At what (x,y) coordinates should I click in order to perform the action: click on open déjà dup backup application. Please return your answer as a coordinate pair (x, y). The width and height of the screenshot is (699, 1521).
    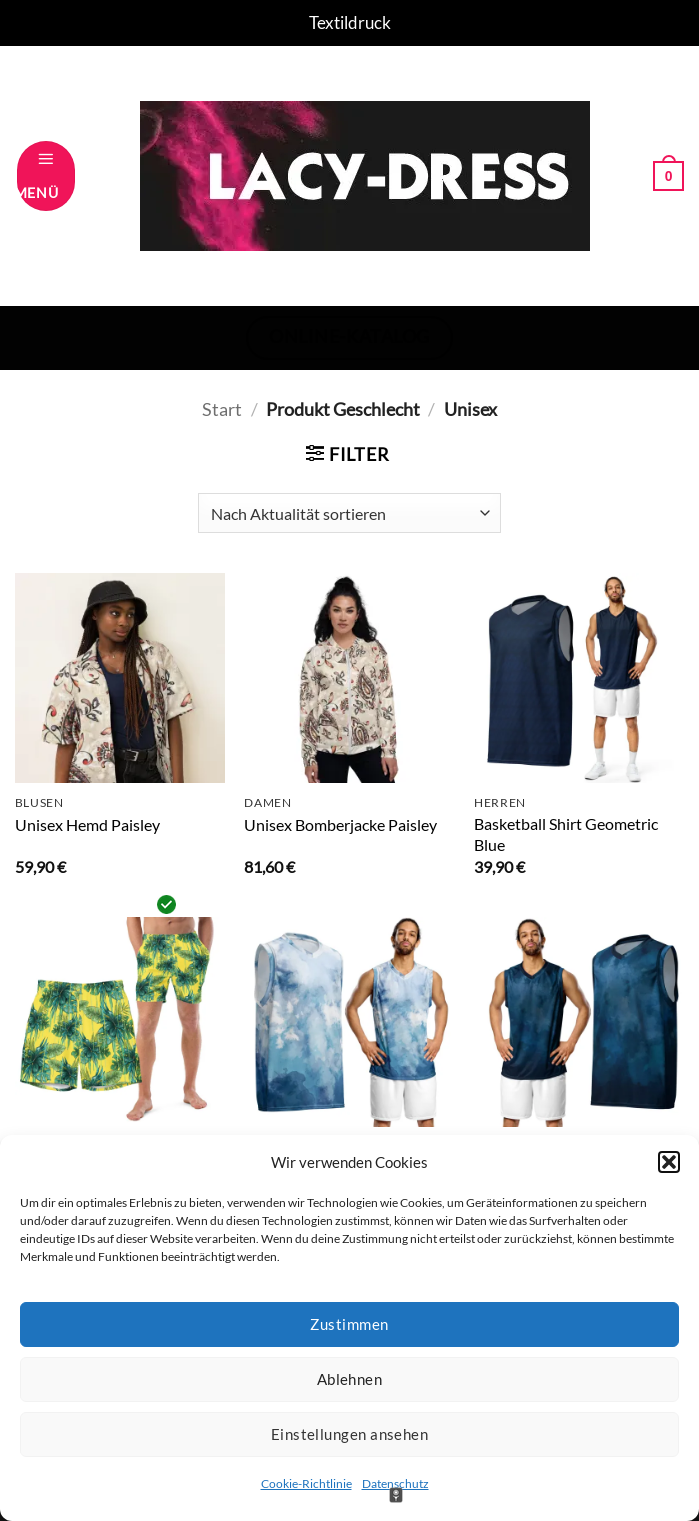
    Looking at the image, I should click on (396, 1495).